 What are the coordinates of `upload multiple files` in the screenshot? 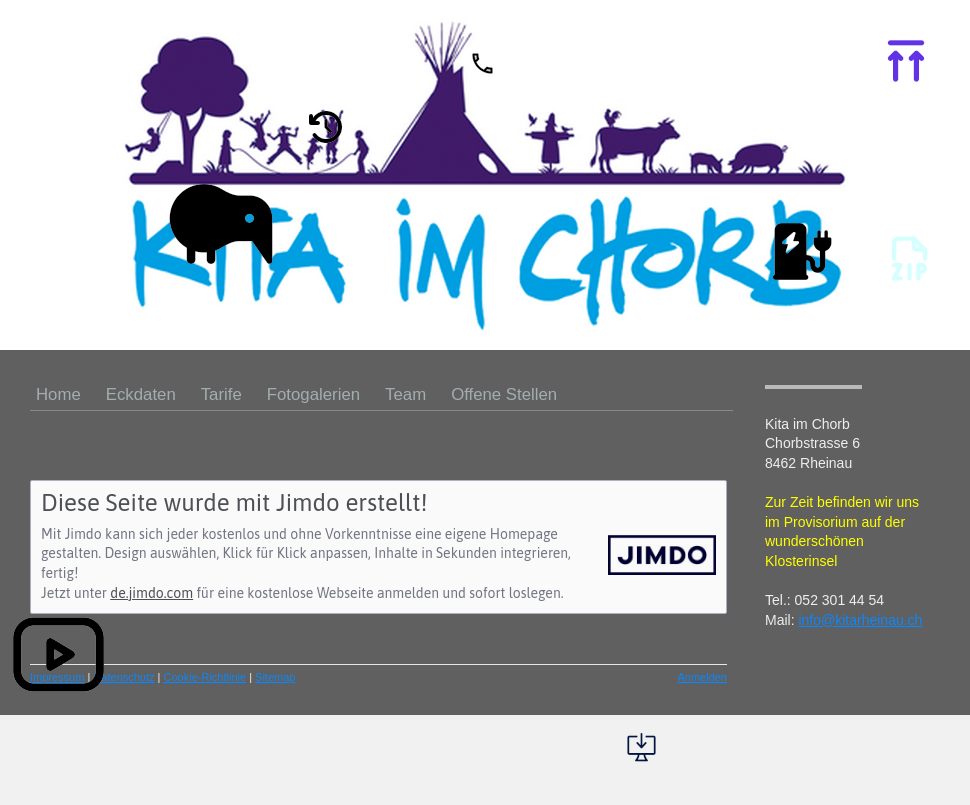 It's located at (906, 61).